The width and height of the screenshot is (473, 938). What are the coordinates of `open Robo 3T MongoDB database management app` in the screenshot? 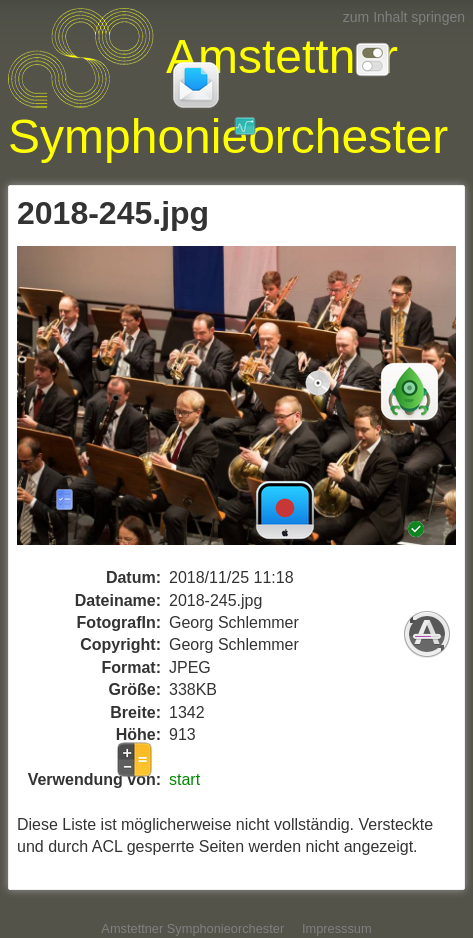 It's located at (409, 391).